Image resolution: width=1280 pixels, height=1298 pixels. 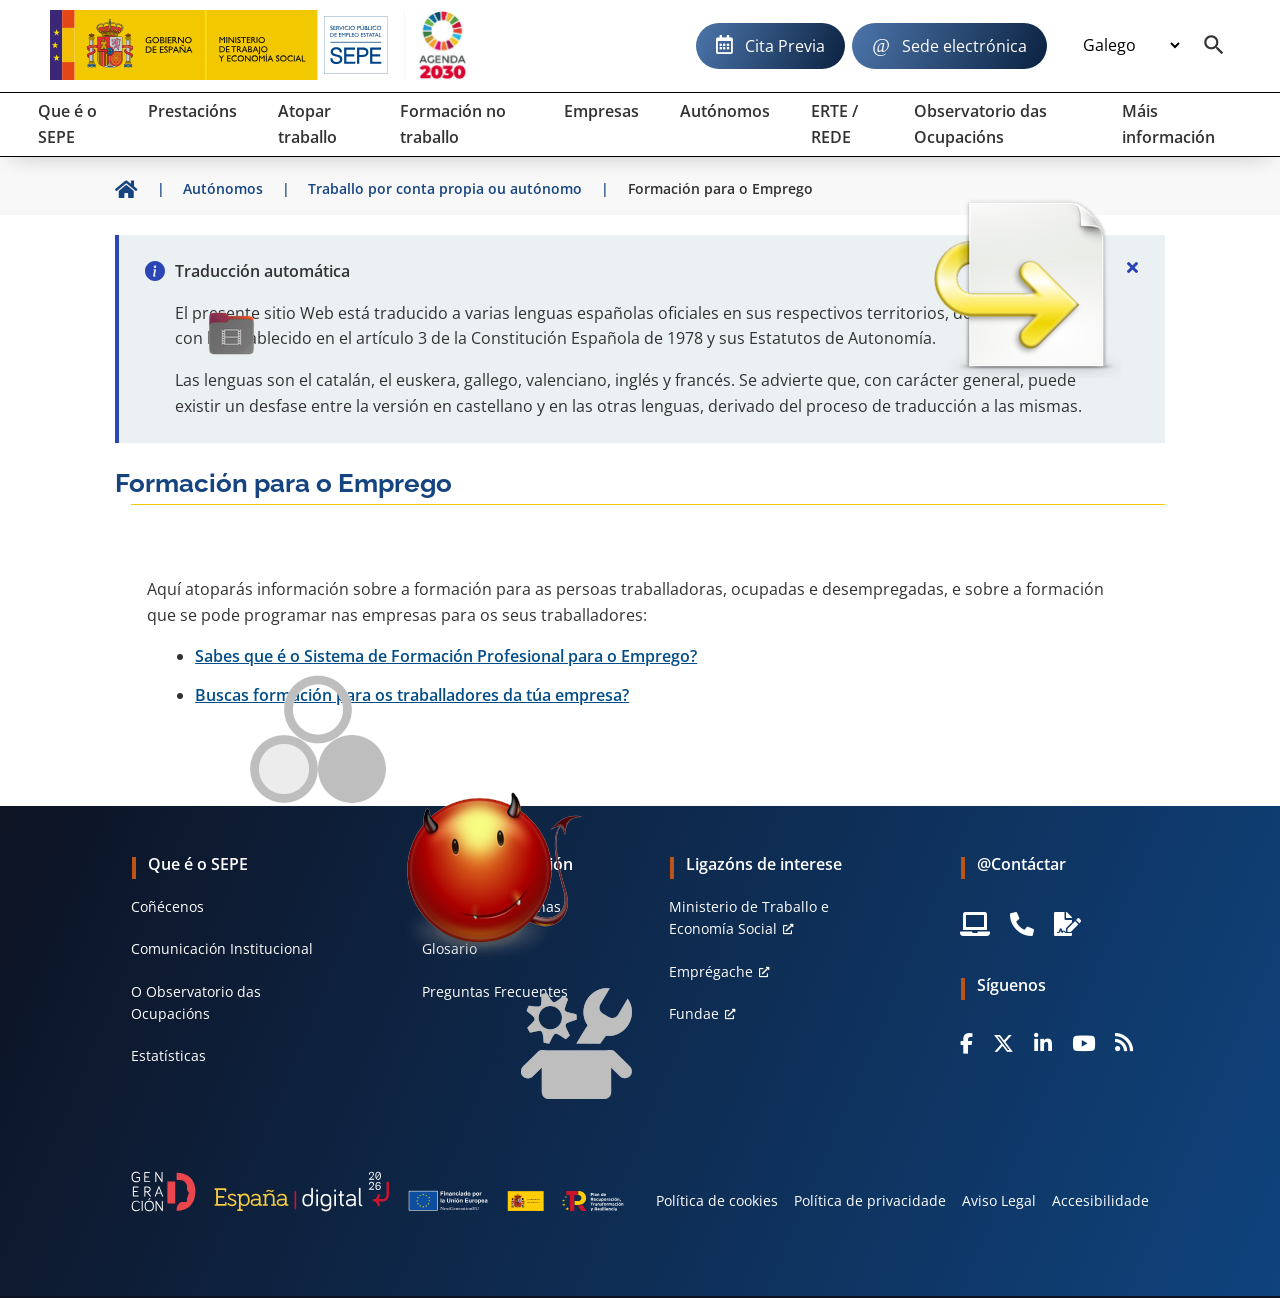 What do you see at coordinates (576, 1043) in the screenshot?
I see `access miscellaneous settings or preferences` at bounding box center [576, 1043].